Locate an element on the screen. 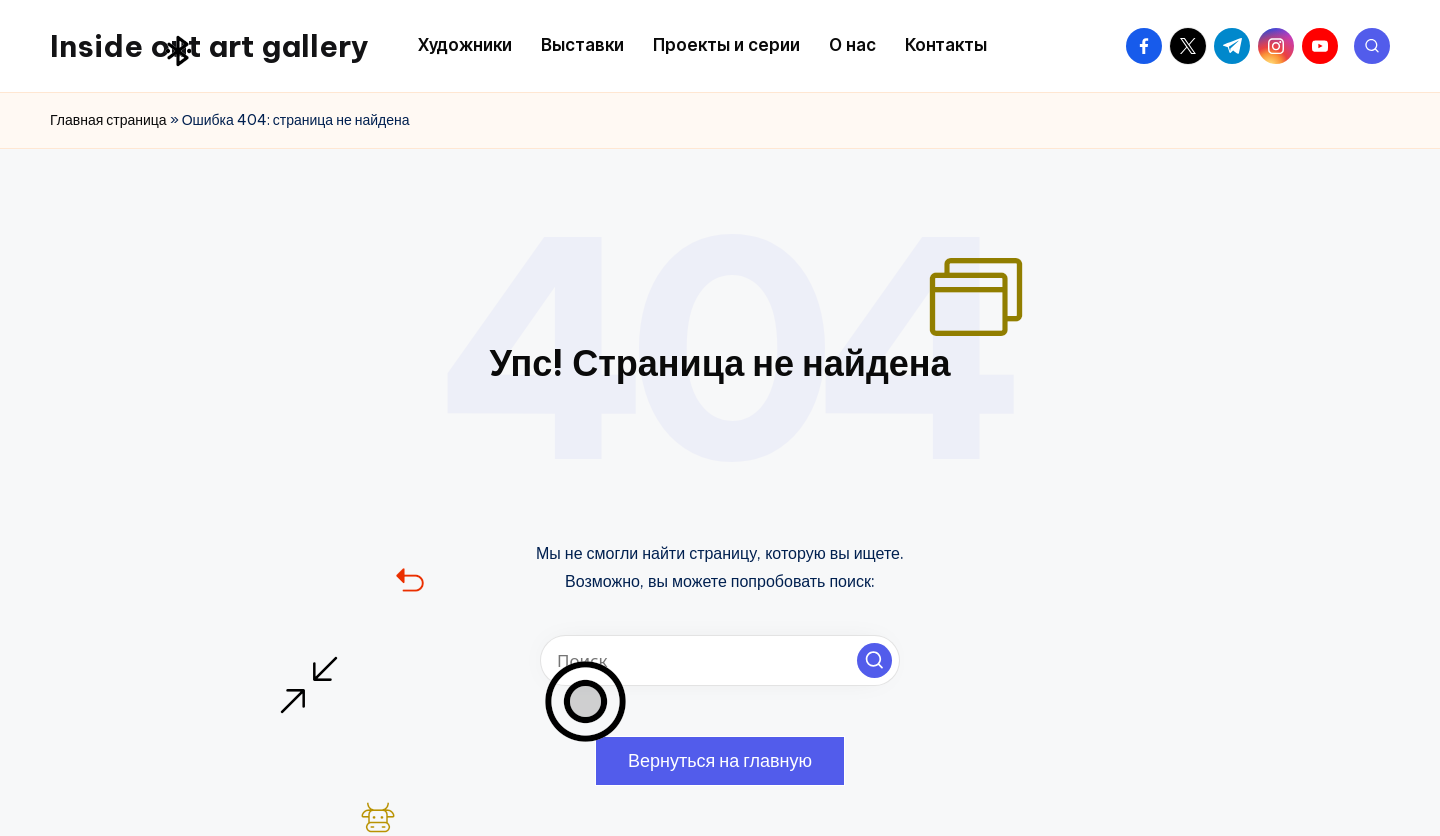  undo previous action is located at coordinates (410, 581).